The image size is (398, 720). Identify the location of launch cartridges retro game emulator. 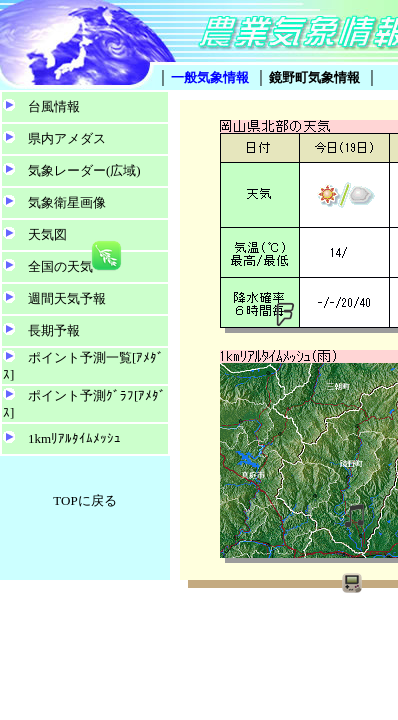
(352, 583).